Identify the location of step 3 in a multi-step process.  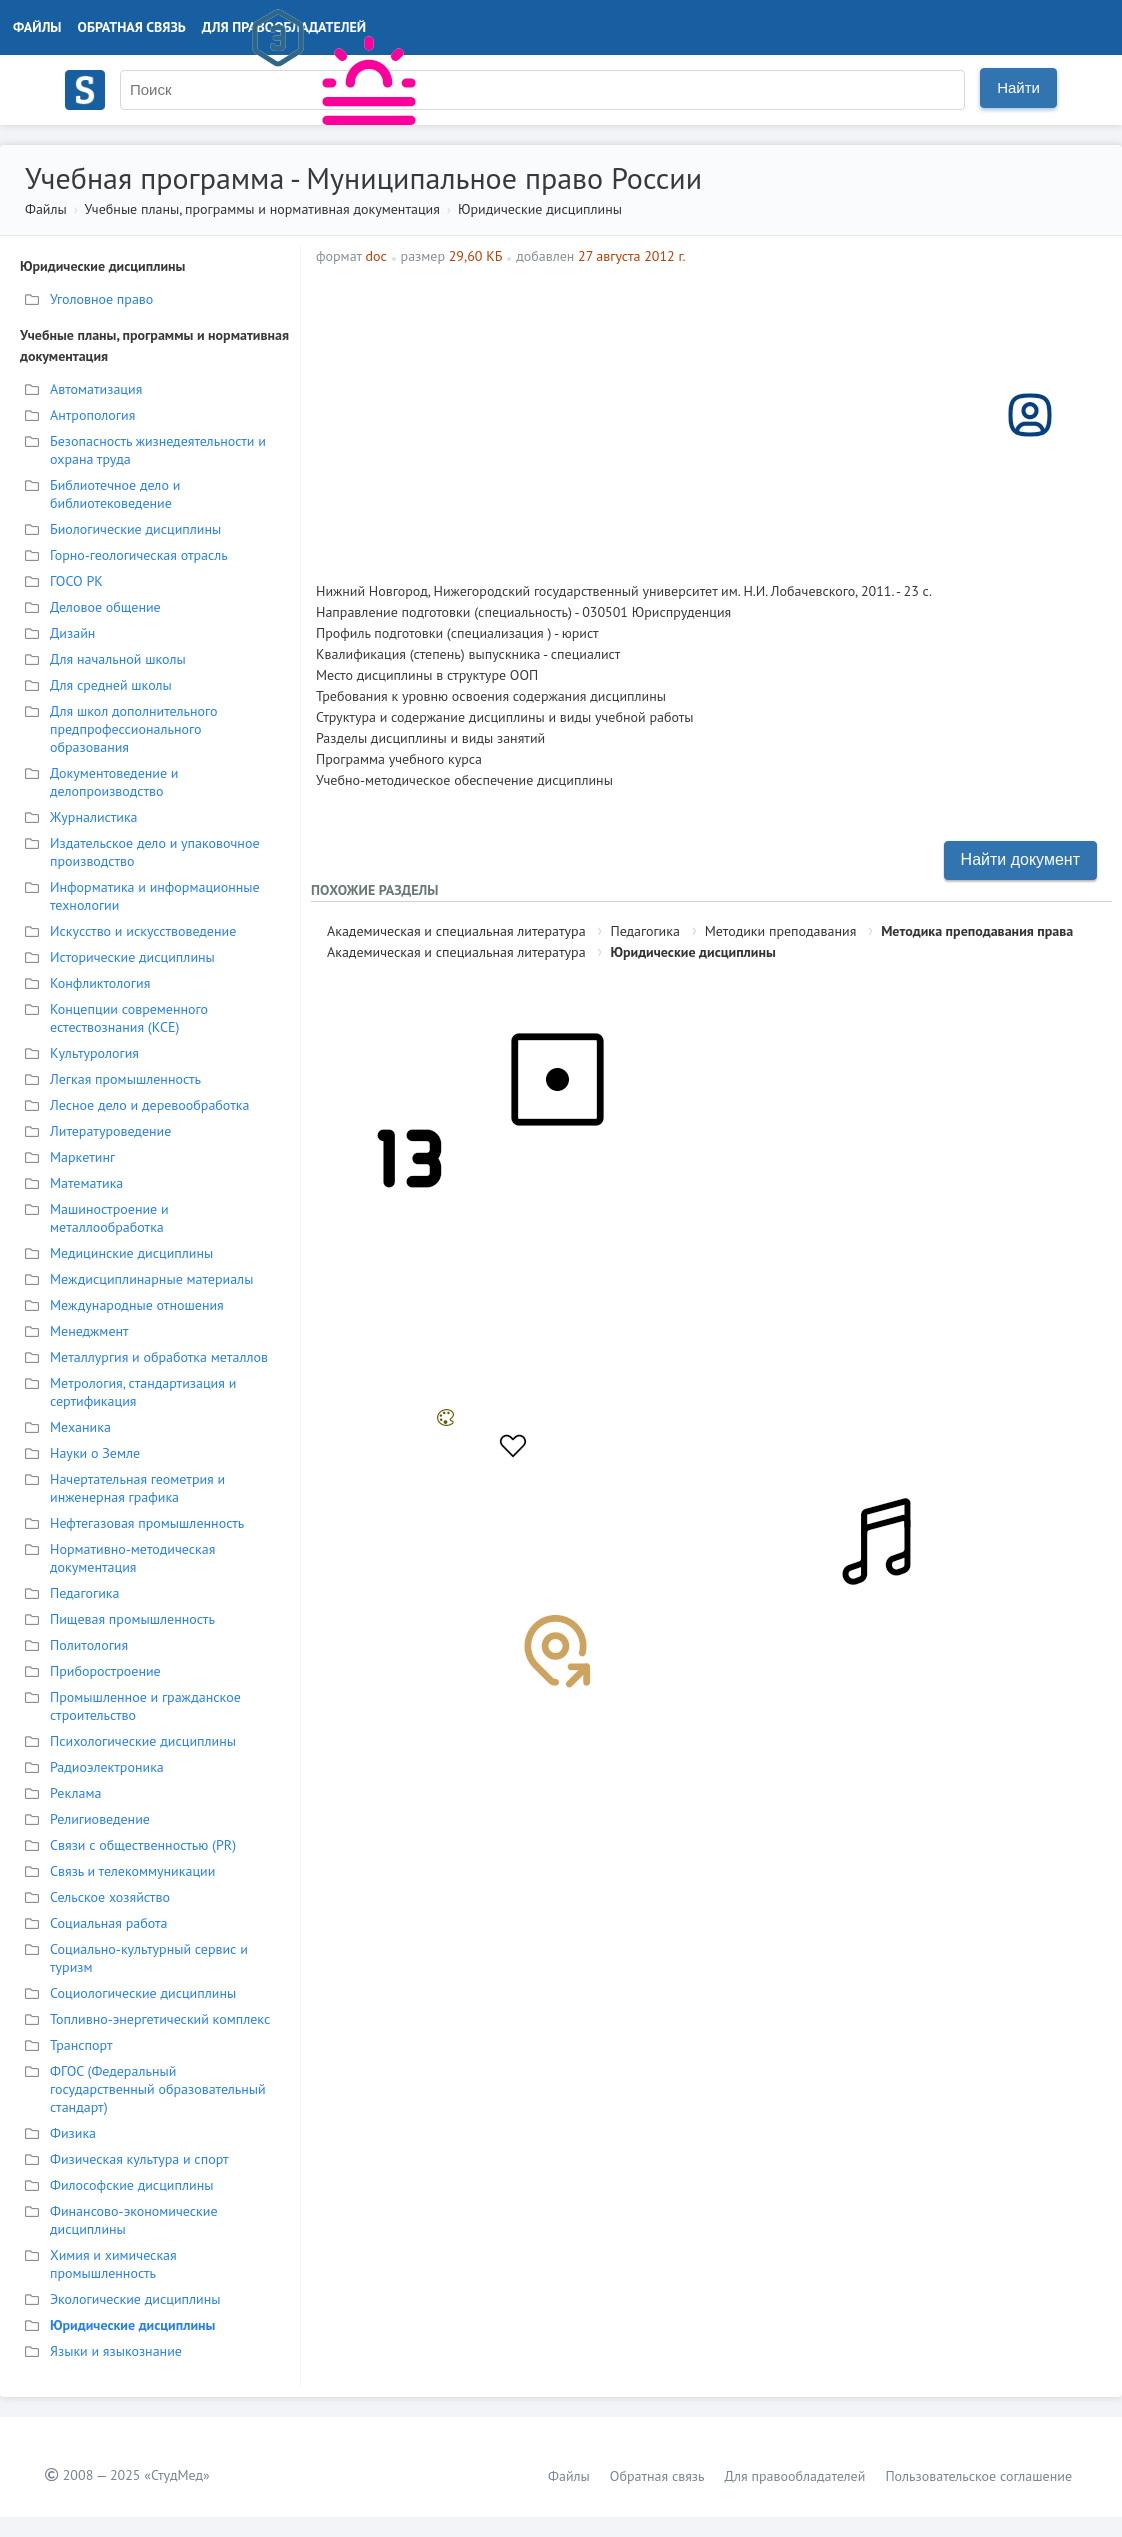
(278, 38).